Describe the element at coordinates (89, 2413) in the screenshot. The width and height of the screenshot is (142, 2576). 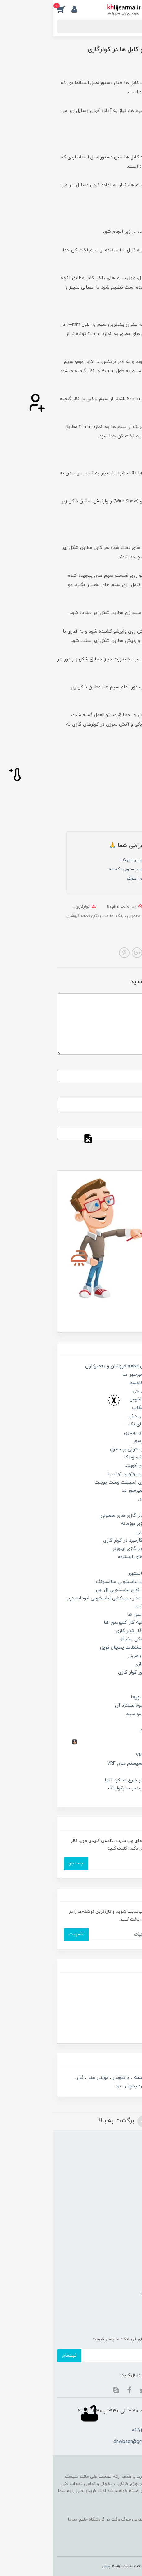
I see `indicates bathroom amenities available` at that location.